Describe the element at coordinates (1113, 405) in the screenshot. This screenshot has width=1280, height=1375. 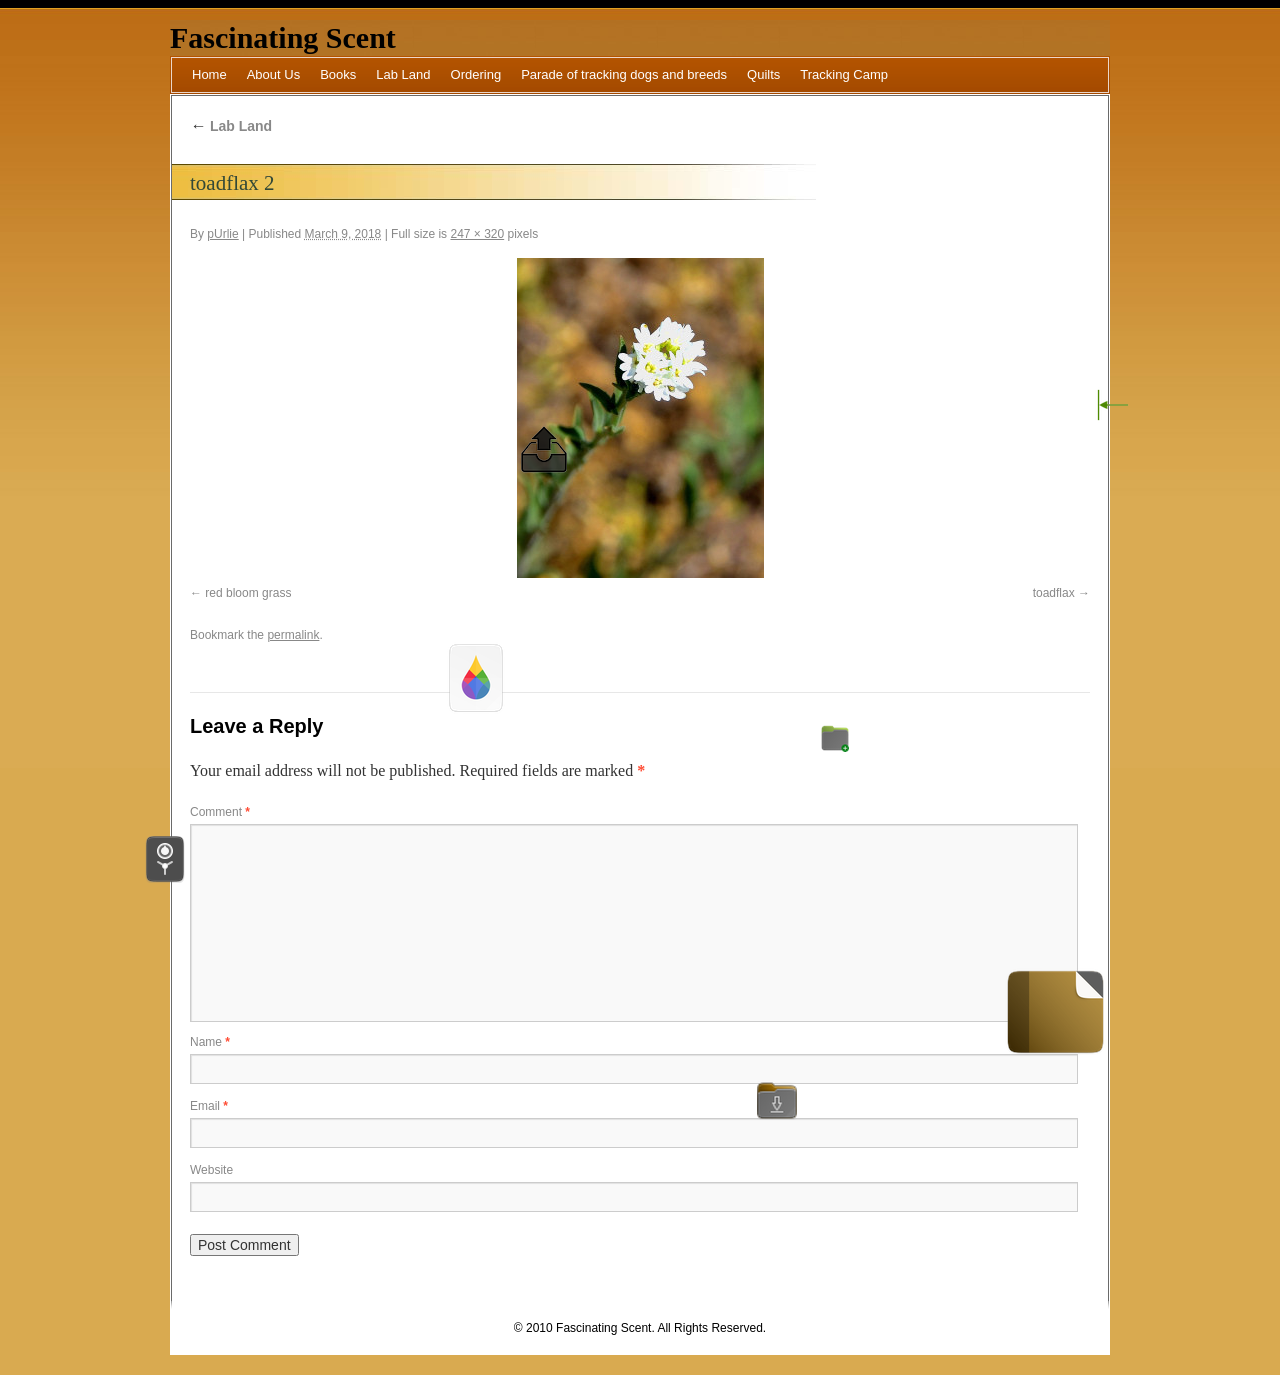
I see `go to the first item in a list or sequence` at that location.